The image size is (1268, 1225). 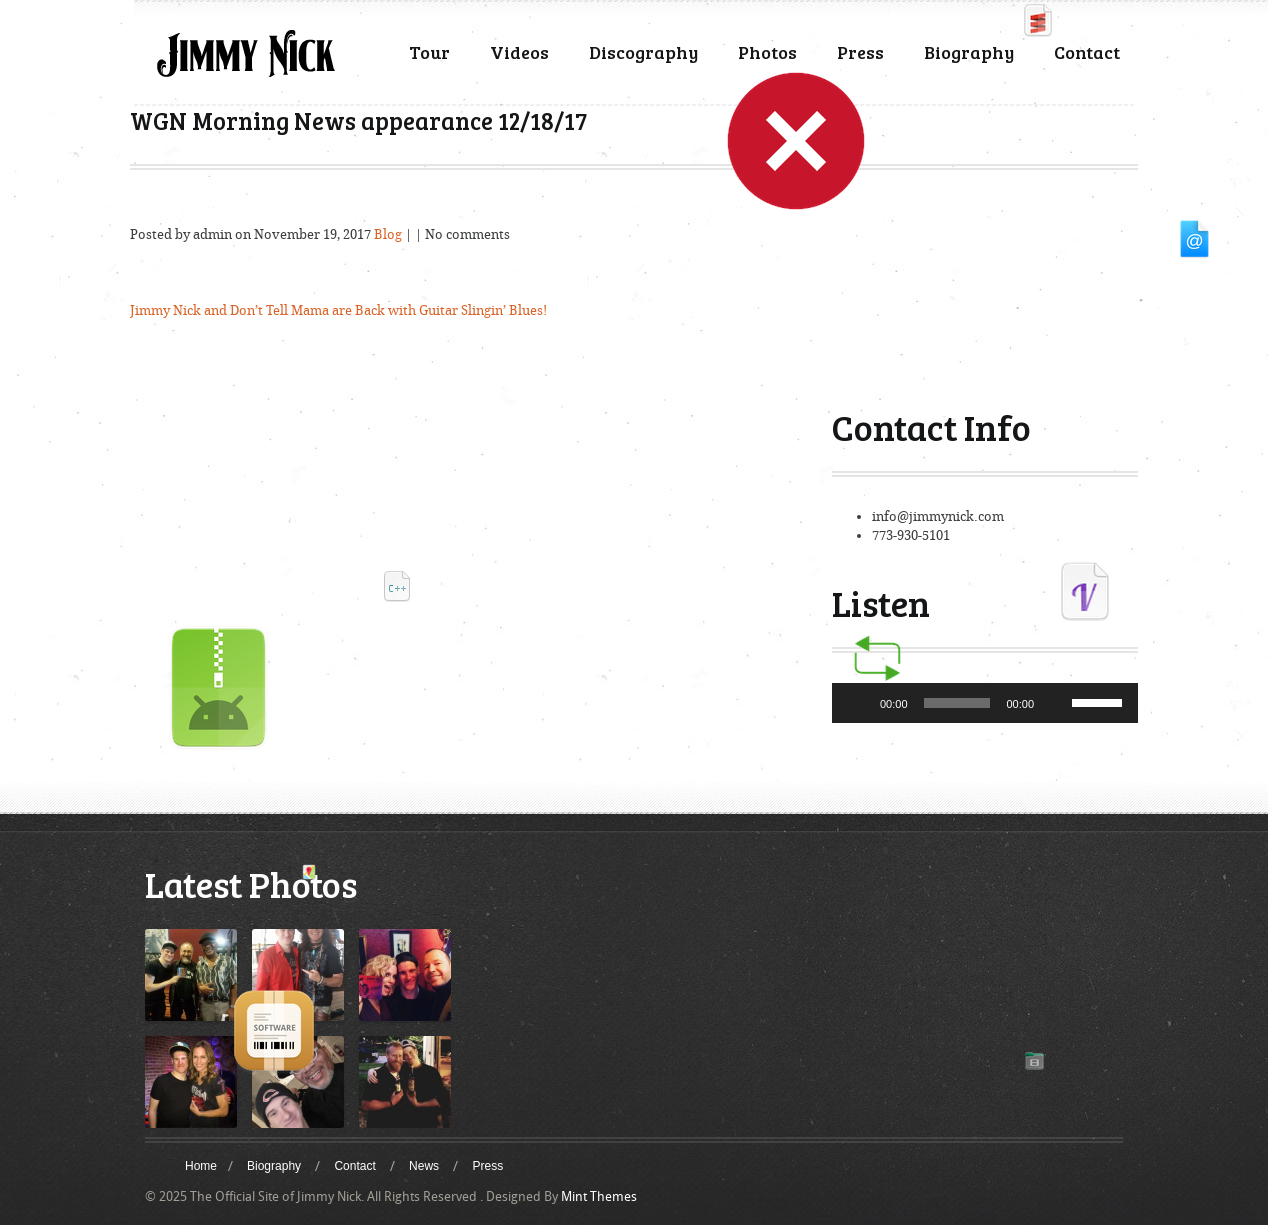 I want to click on a C++ source code file, so click(x=397, y=586).